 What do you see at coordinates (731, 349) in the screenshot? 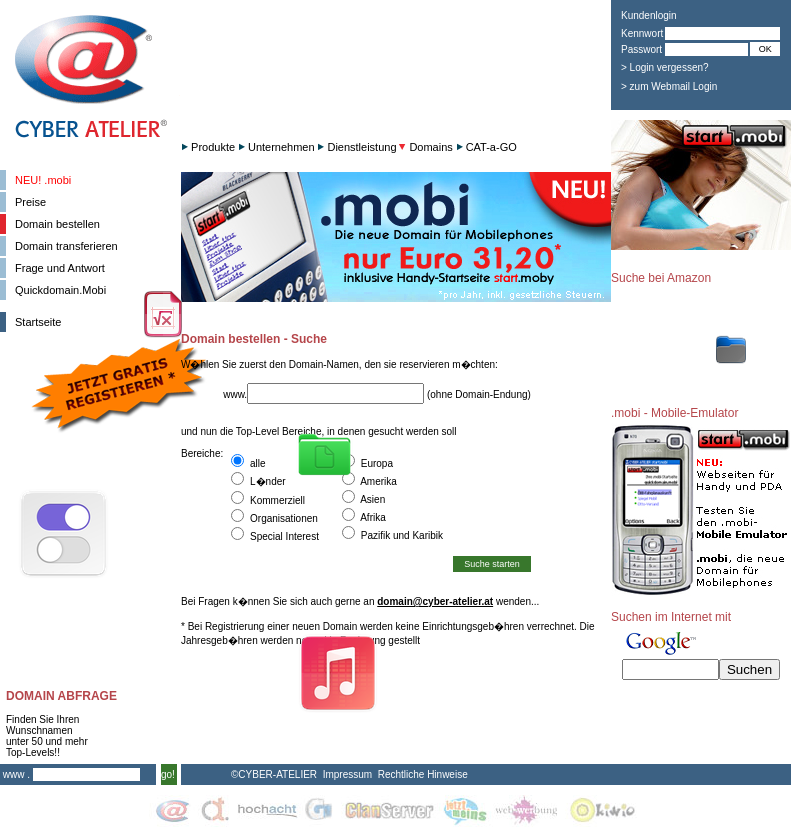
I see `indicates an open or expanded folder` at bounding box center [731, 349].